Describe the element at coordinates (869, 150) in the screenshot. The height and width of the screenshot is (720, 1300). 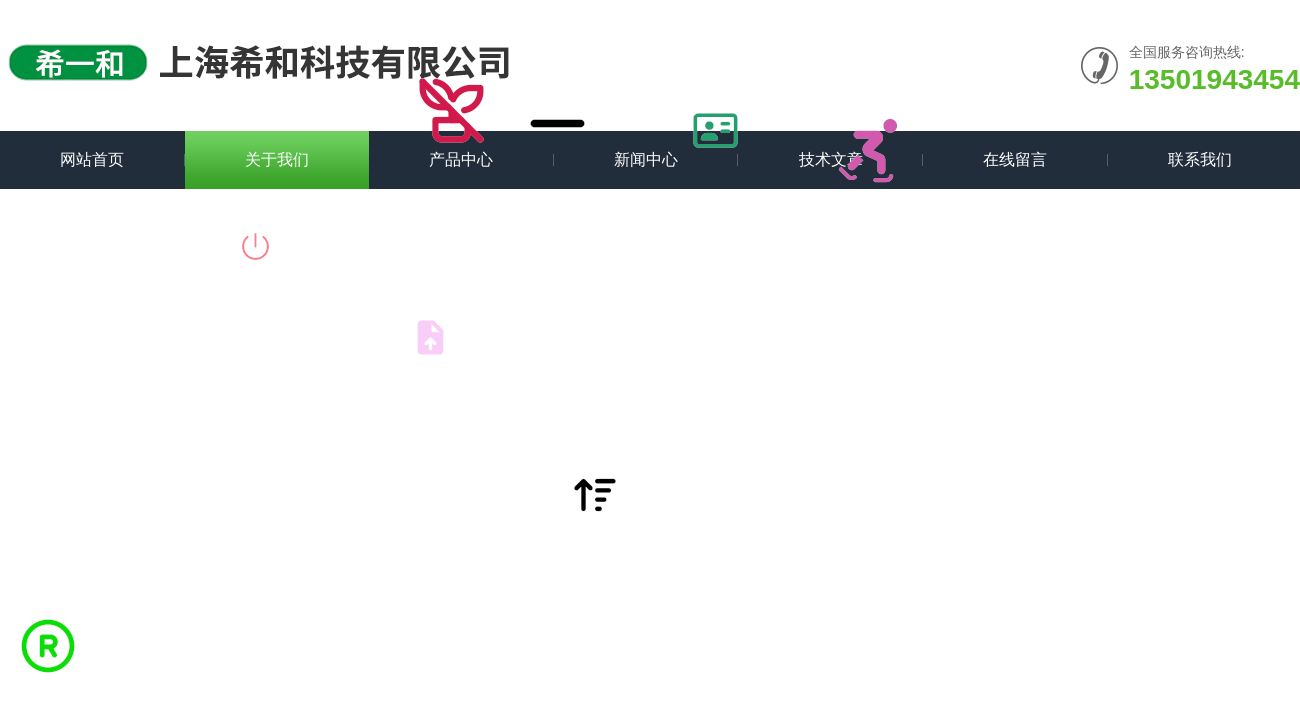
I see `indicates ice skating or winter sports activity` at that location.